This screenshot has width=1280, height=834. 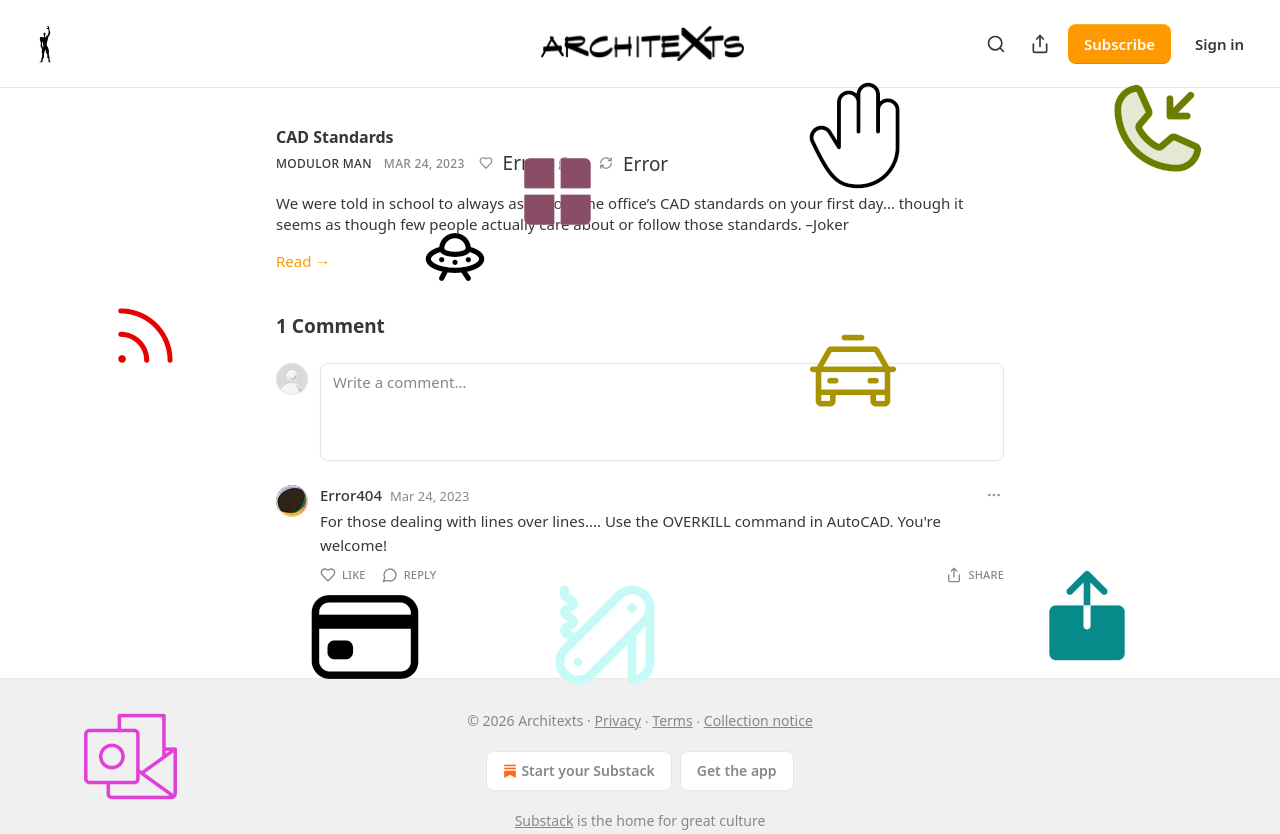 I want to click on export or upload a file, so click(x=1087, y=619).